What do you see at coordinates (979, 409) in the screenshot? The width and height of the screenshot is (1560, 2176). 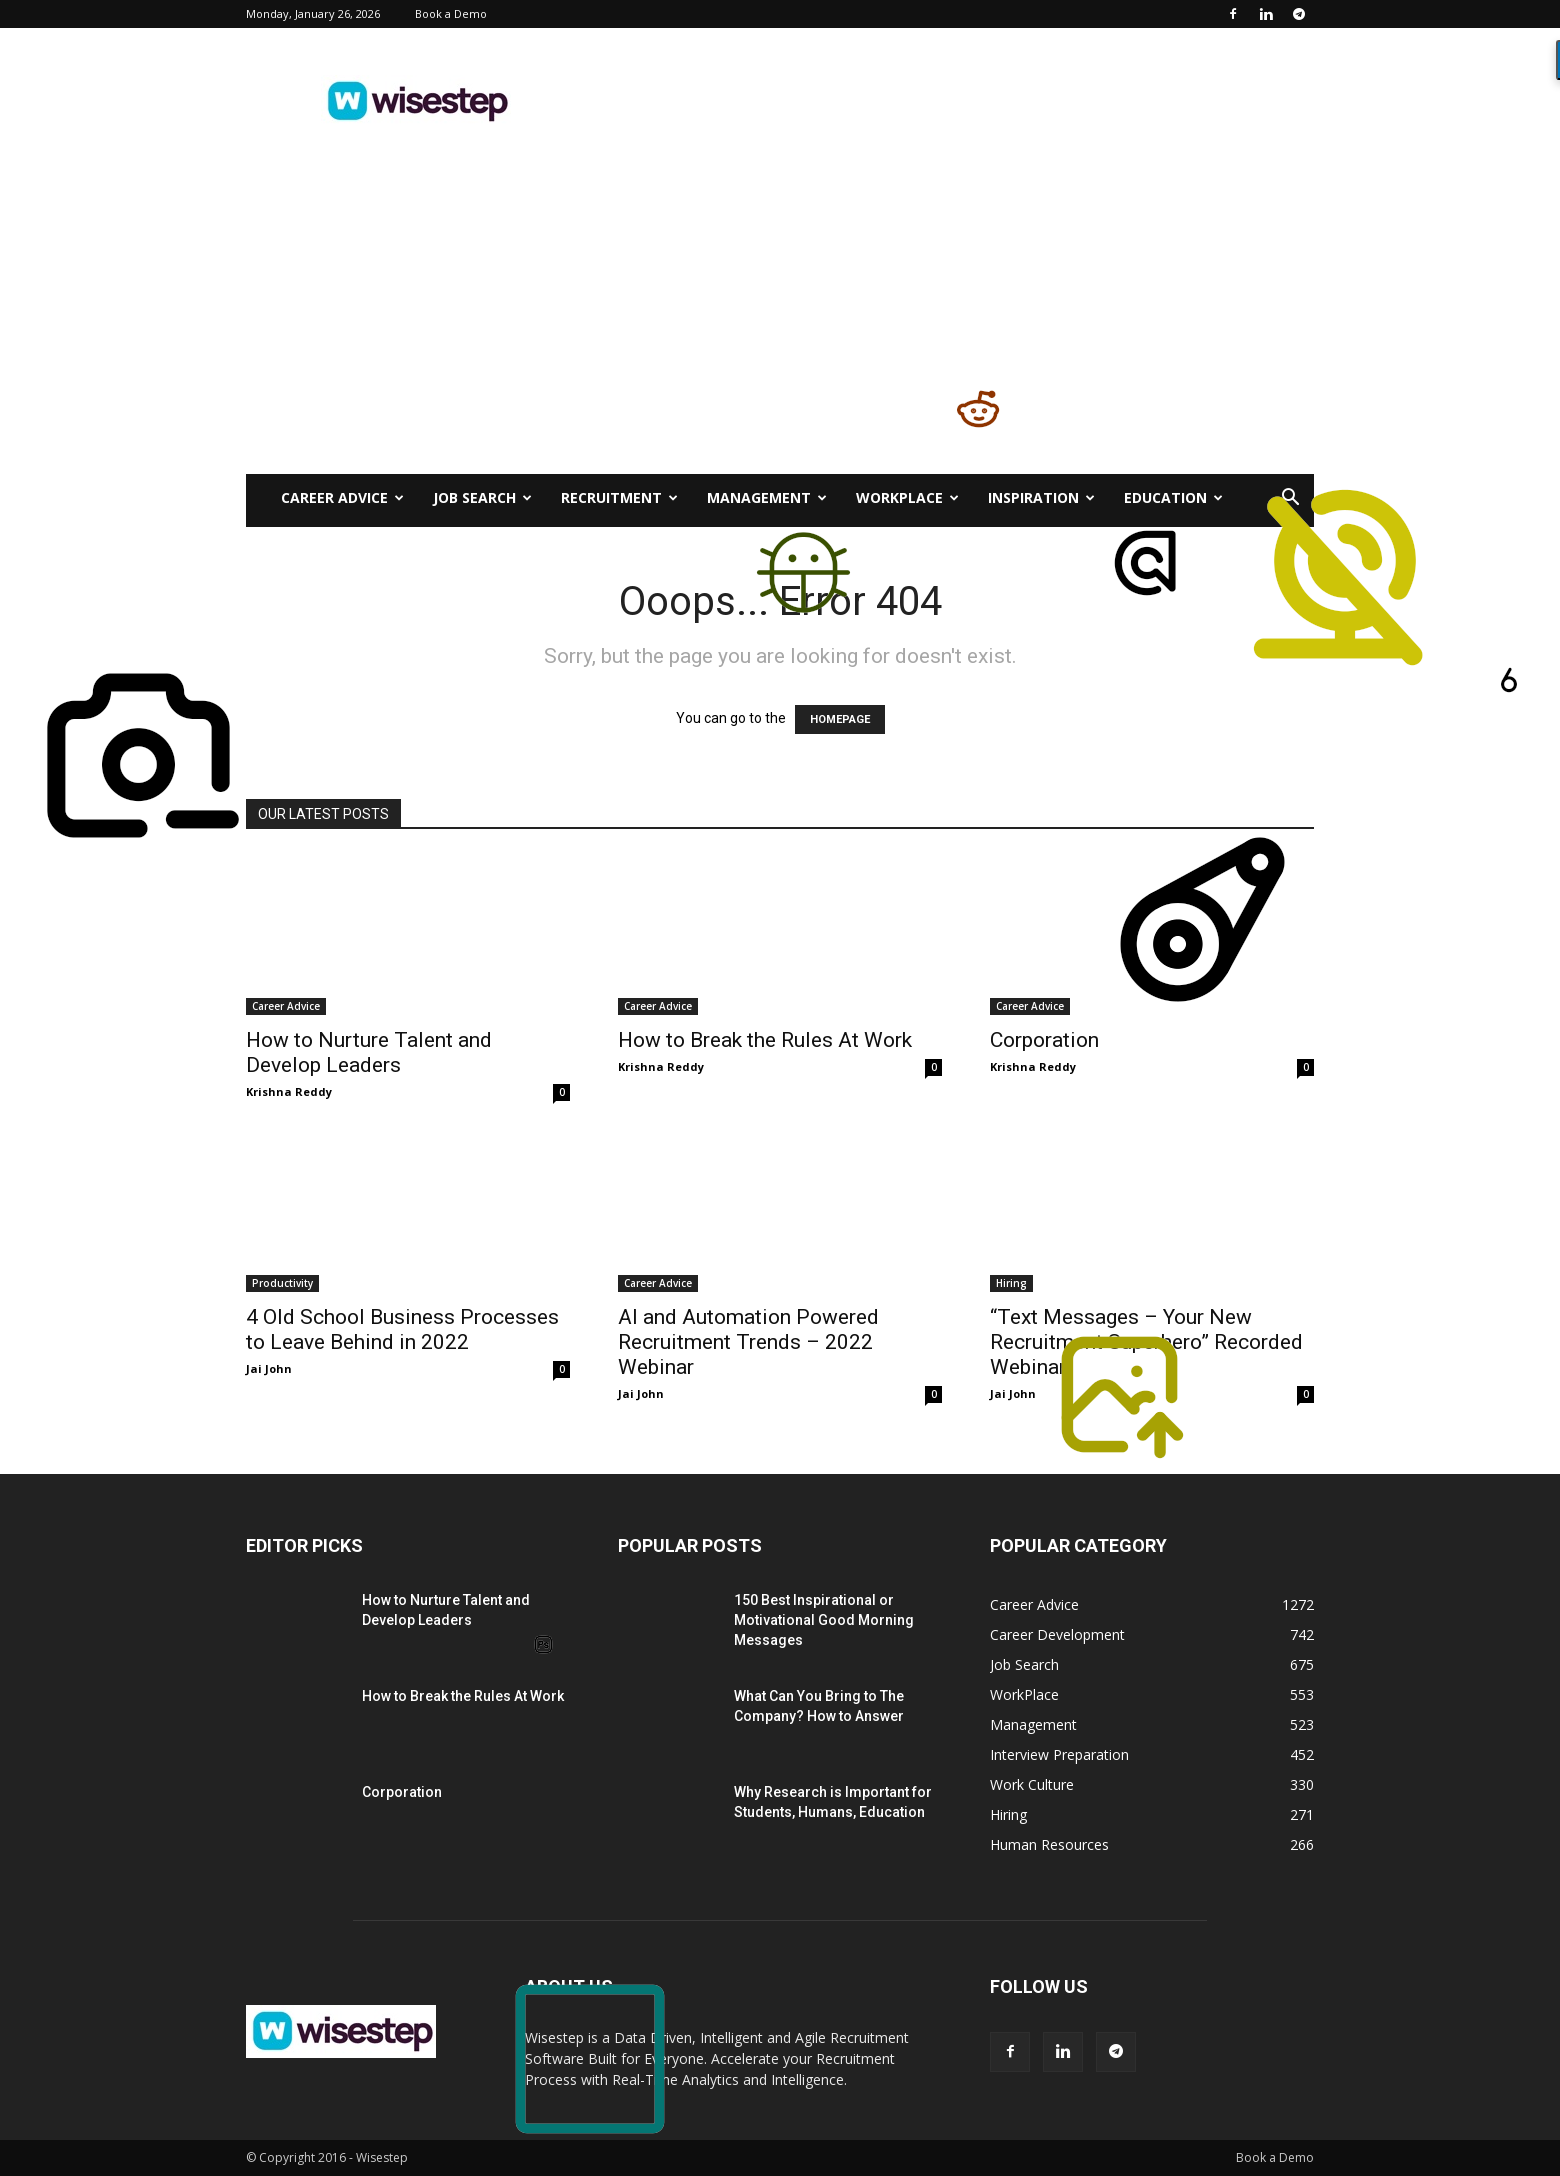 I see `open reddit` at bounding box center [979, 409].